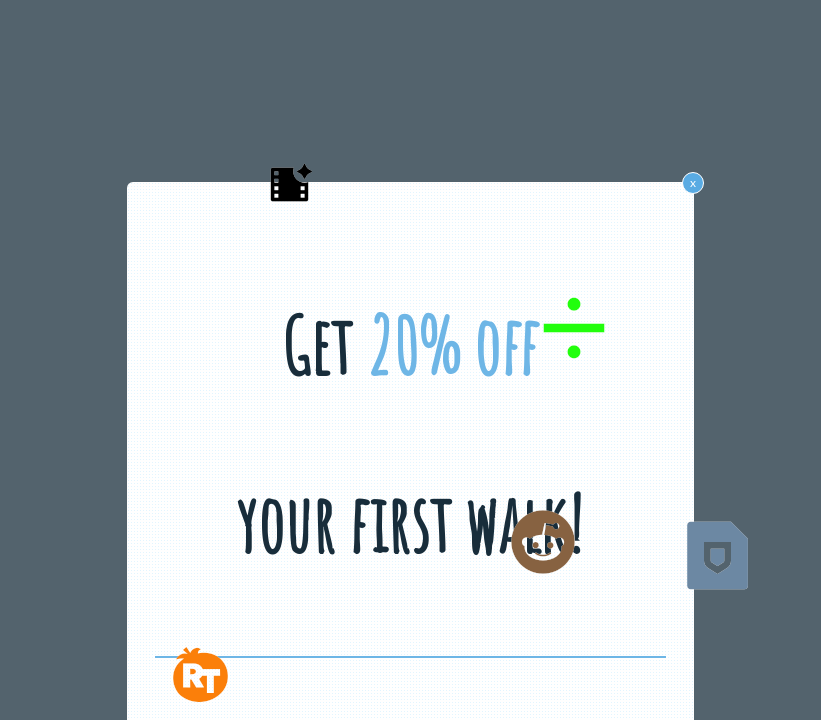  What do you see at coordinates (574, 328) in the screenshot?
I see `perform division calculation` at bounding box center [574, 328].